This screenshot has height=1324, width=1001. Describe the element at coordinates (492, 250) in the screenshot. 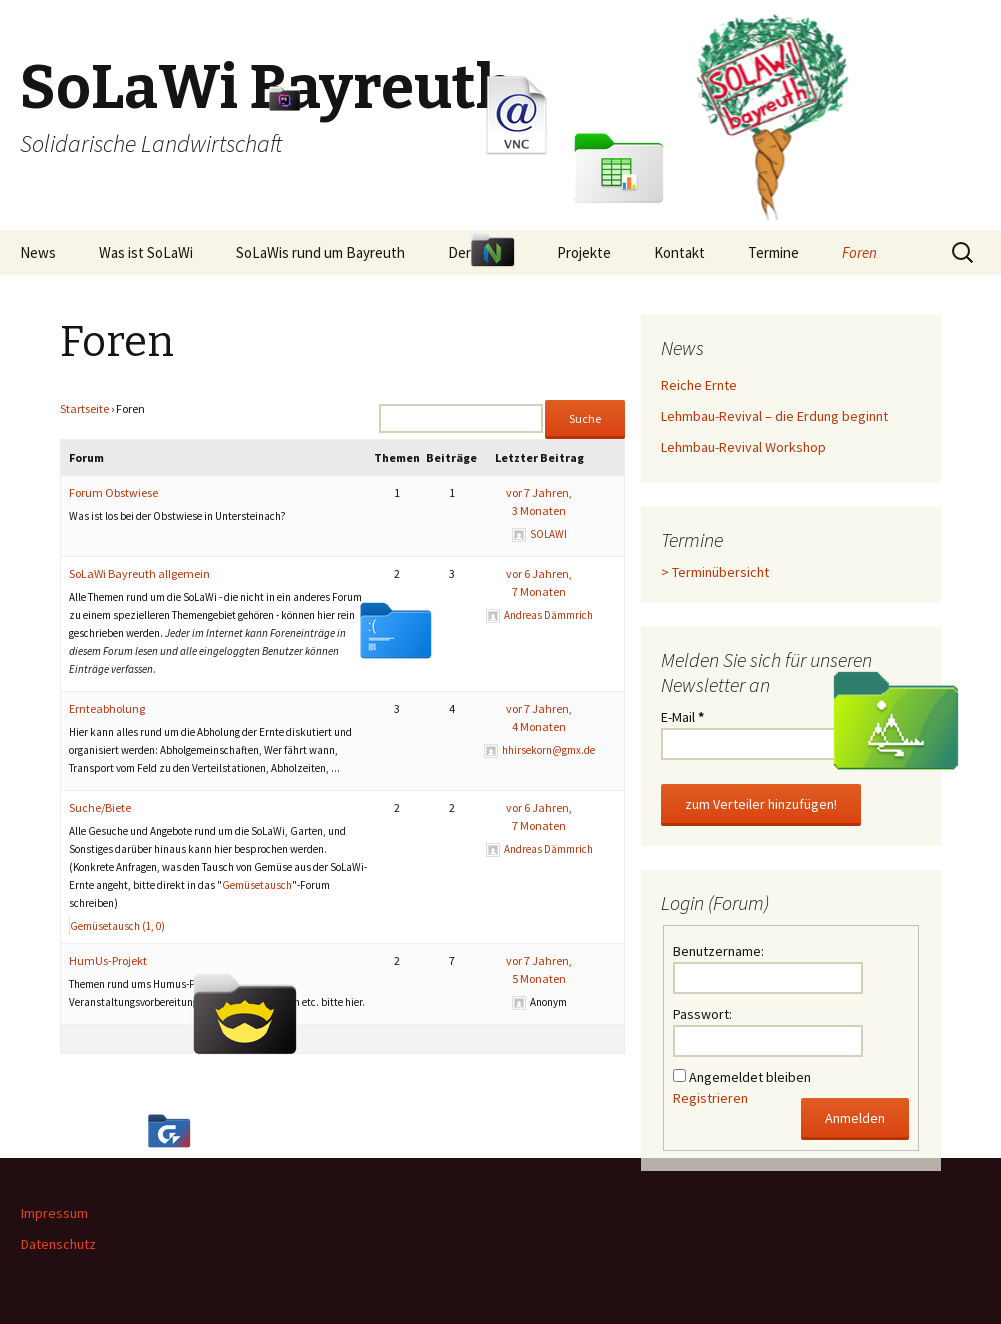

I see `open neovim configuration folder` at that location.